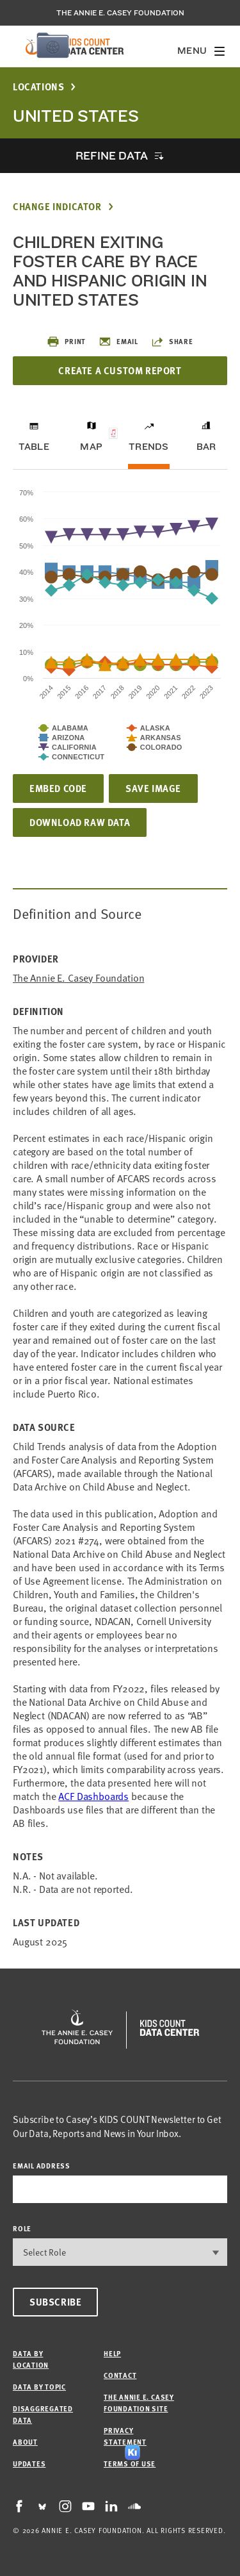  Describe the element at coordinates (132, 2452) in the screenshot. I see `open KiCad electronic design automation software` at that location.